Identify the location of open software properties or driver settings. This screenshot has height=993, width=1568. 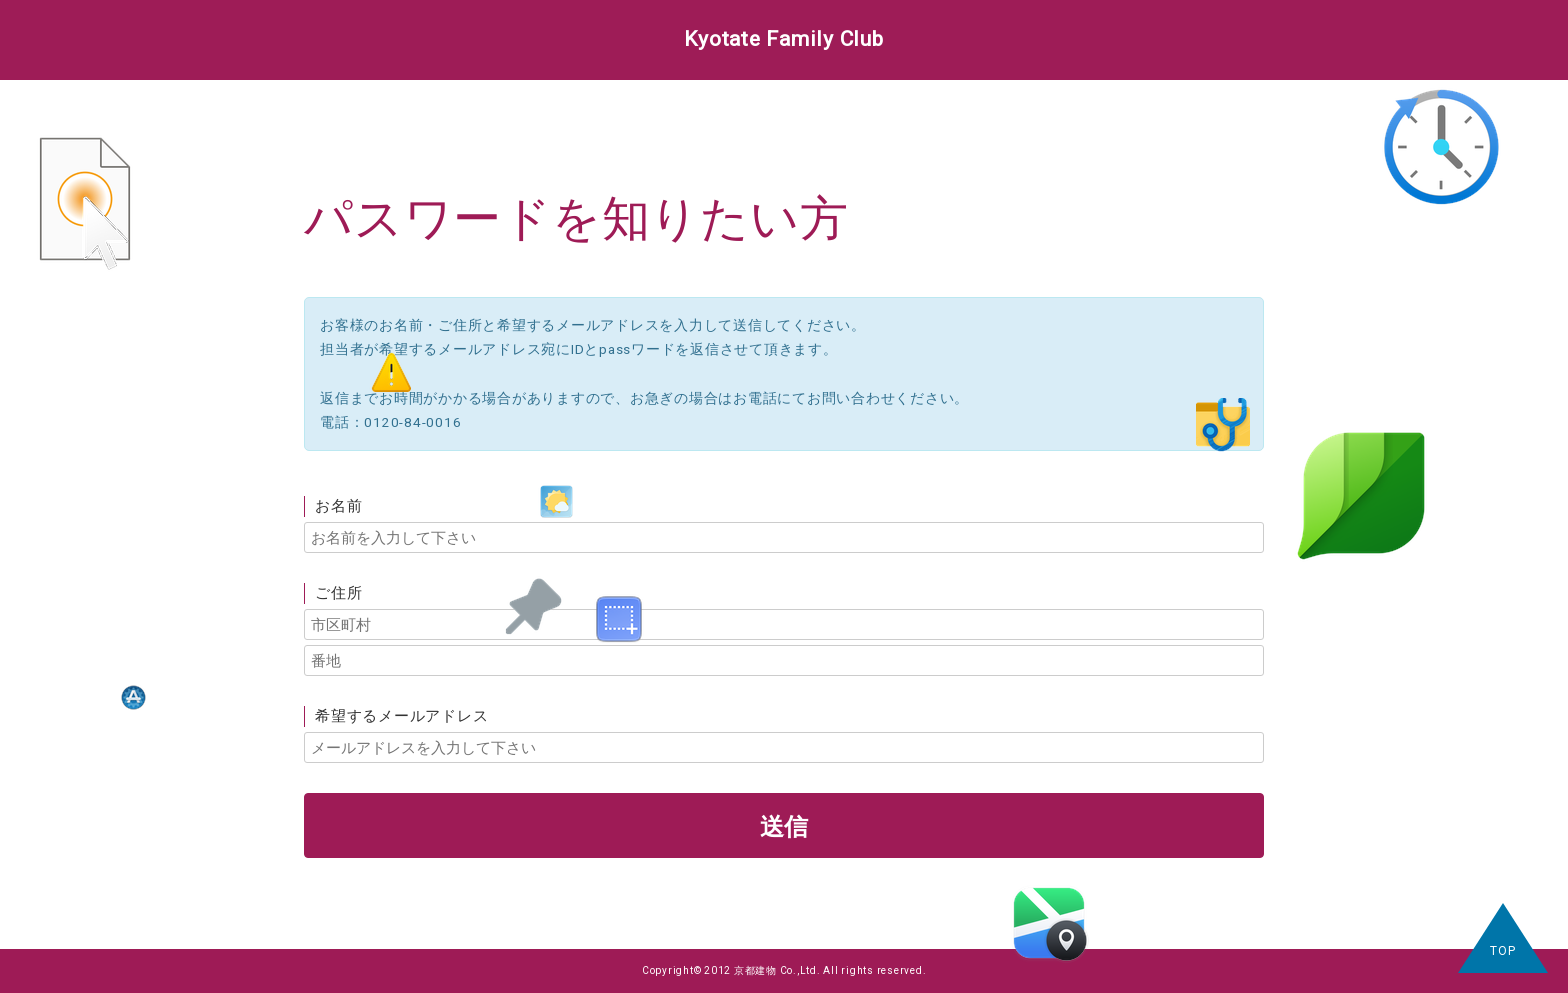
(133, 697).